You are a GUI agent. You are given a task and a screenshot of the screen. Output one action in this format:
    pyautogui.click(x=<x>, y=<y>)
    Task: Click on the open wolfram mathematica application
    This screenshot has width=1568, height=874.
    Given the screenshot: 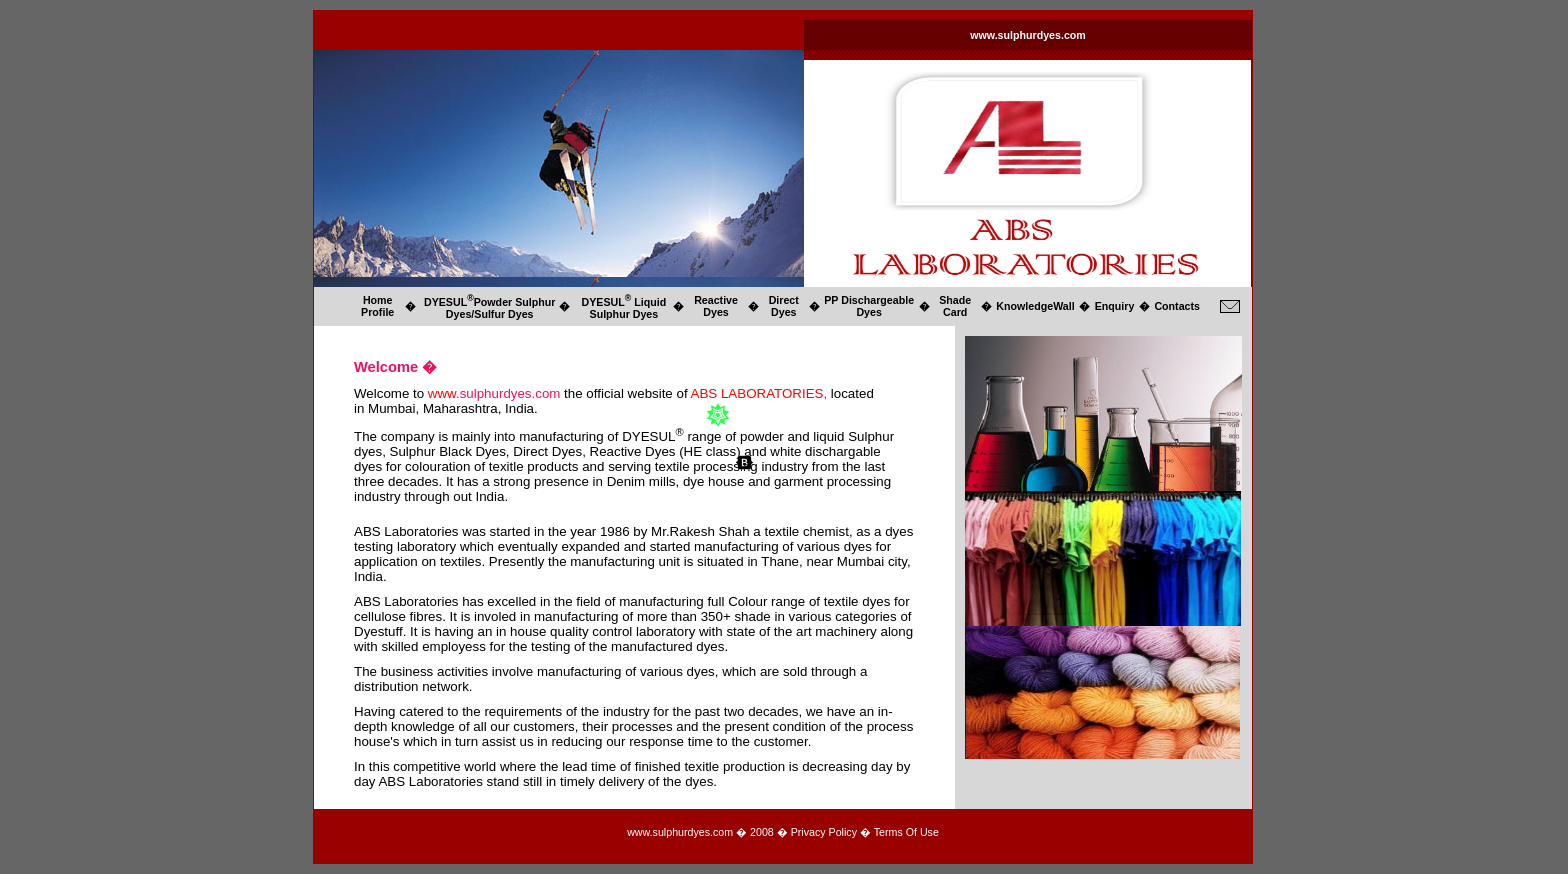 What is the action you would take?
    pyautogui.click(x=718, y=415)
    